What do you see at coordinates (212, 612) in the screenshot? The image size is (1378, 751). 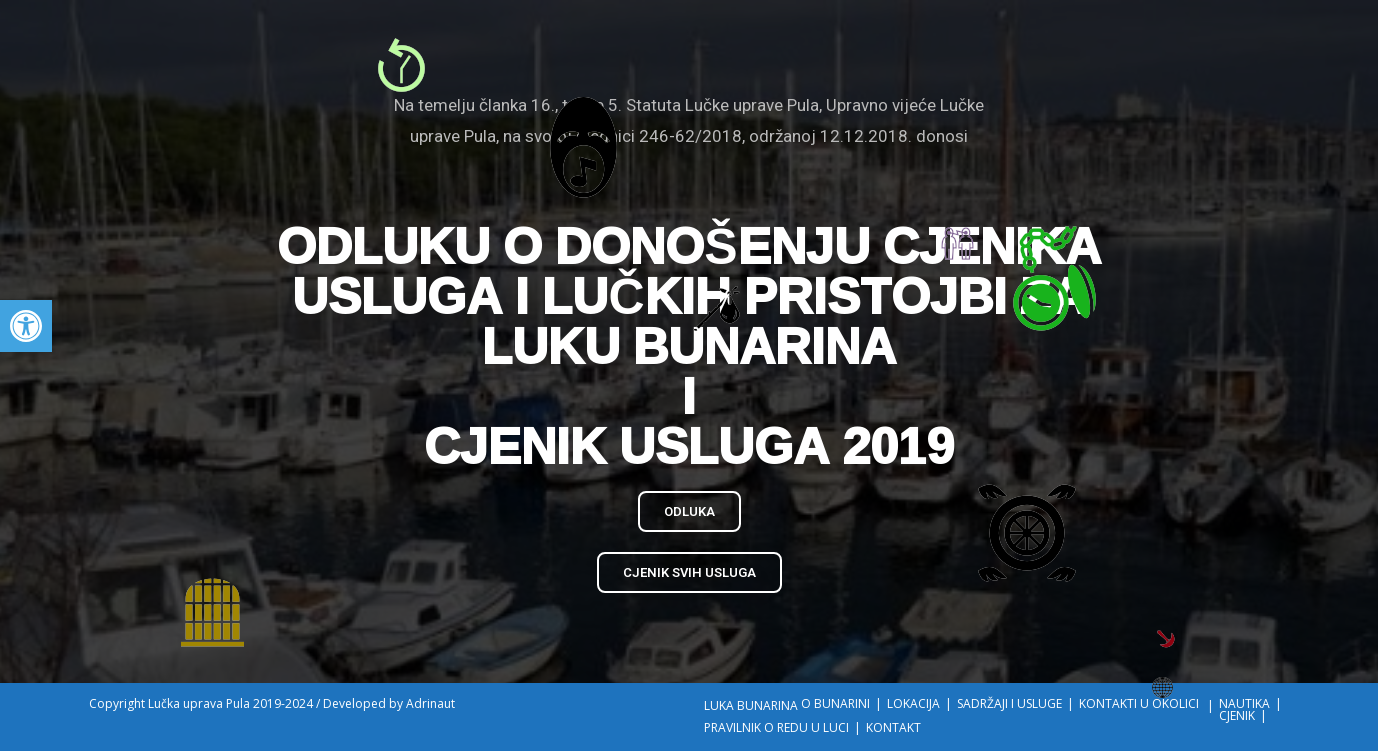 I see `indicates a jail or prison location` at bounding box center [212, 612].